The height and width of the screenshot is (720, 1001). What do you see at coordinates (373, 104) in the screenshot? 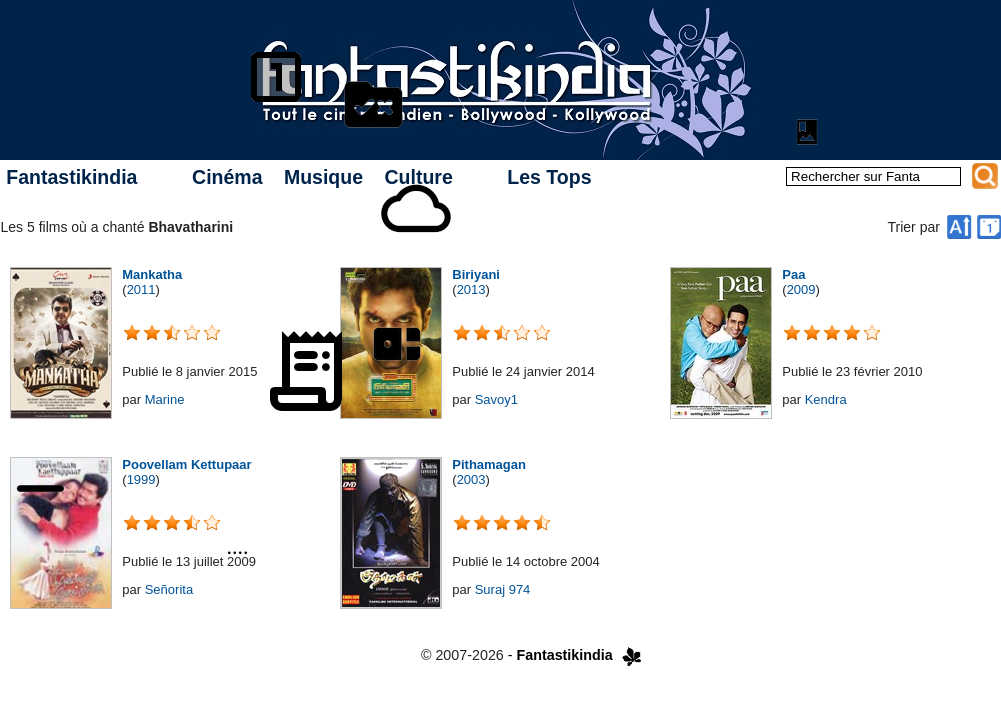
I see `folder containing validated and rejected items` at bounding box center [373, 104].